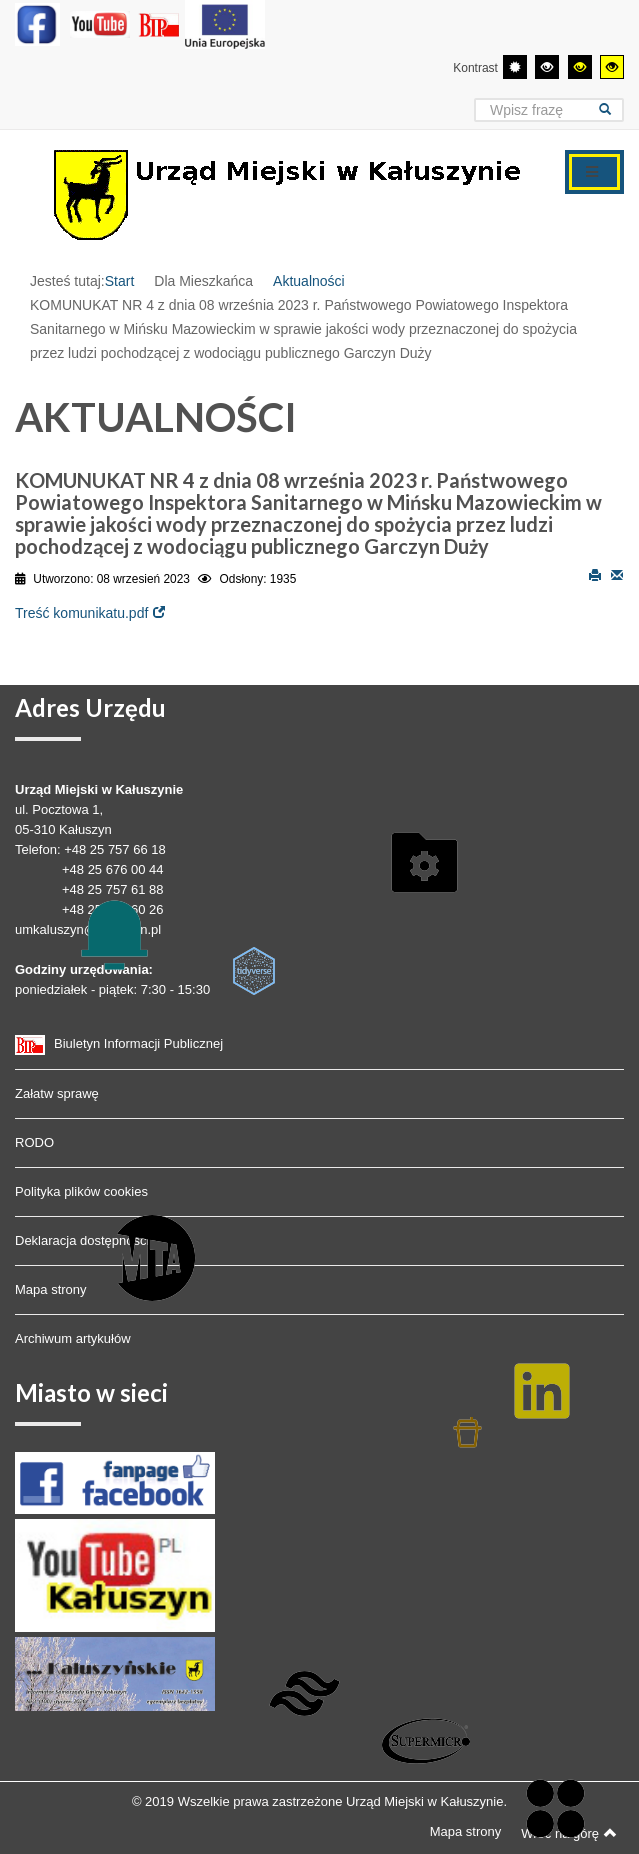  What do you see at coordinates (114, 933) in the screenshot?
I see `notification or alert indicator` at bounding box center [114, 933].